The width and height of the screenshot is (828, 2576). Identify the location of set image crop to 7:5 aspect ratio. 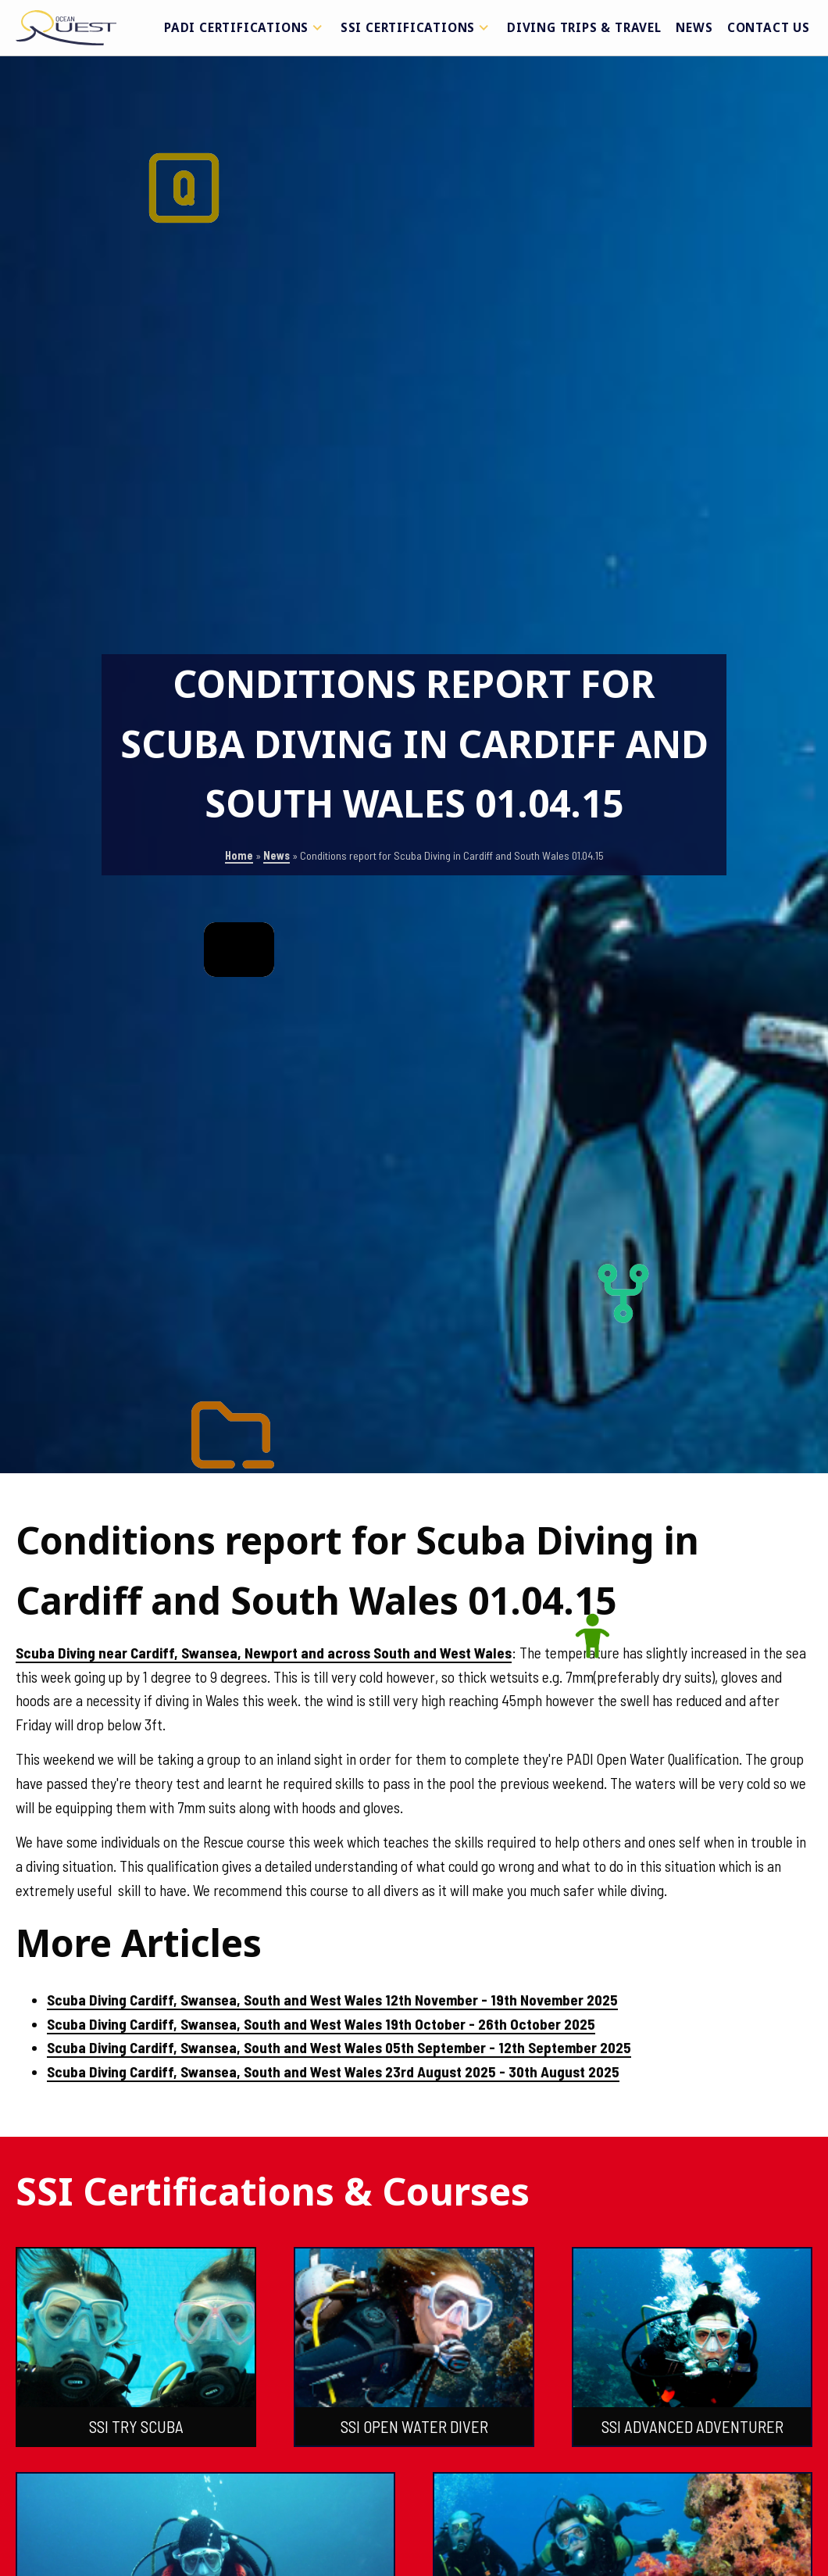
(239, 950).